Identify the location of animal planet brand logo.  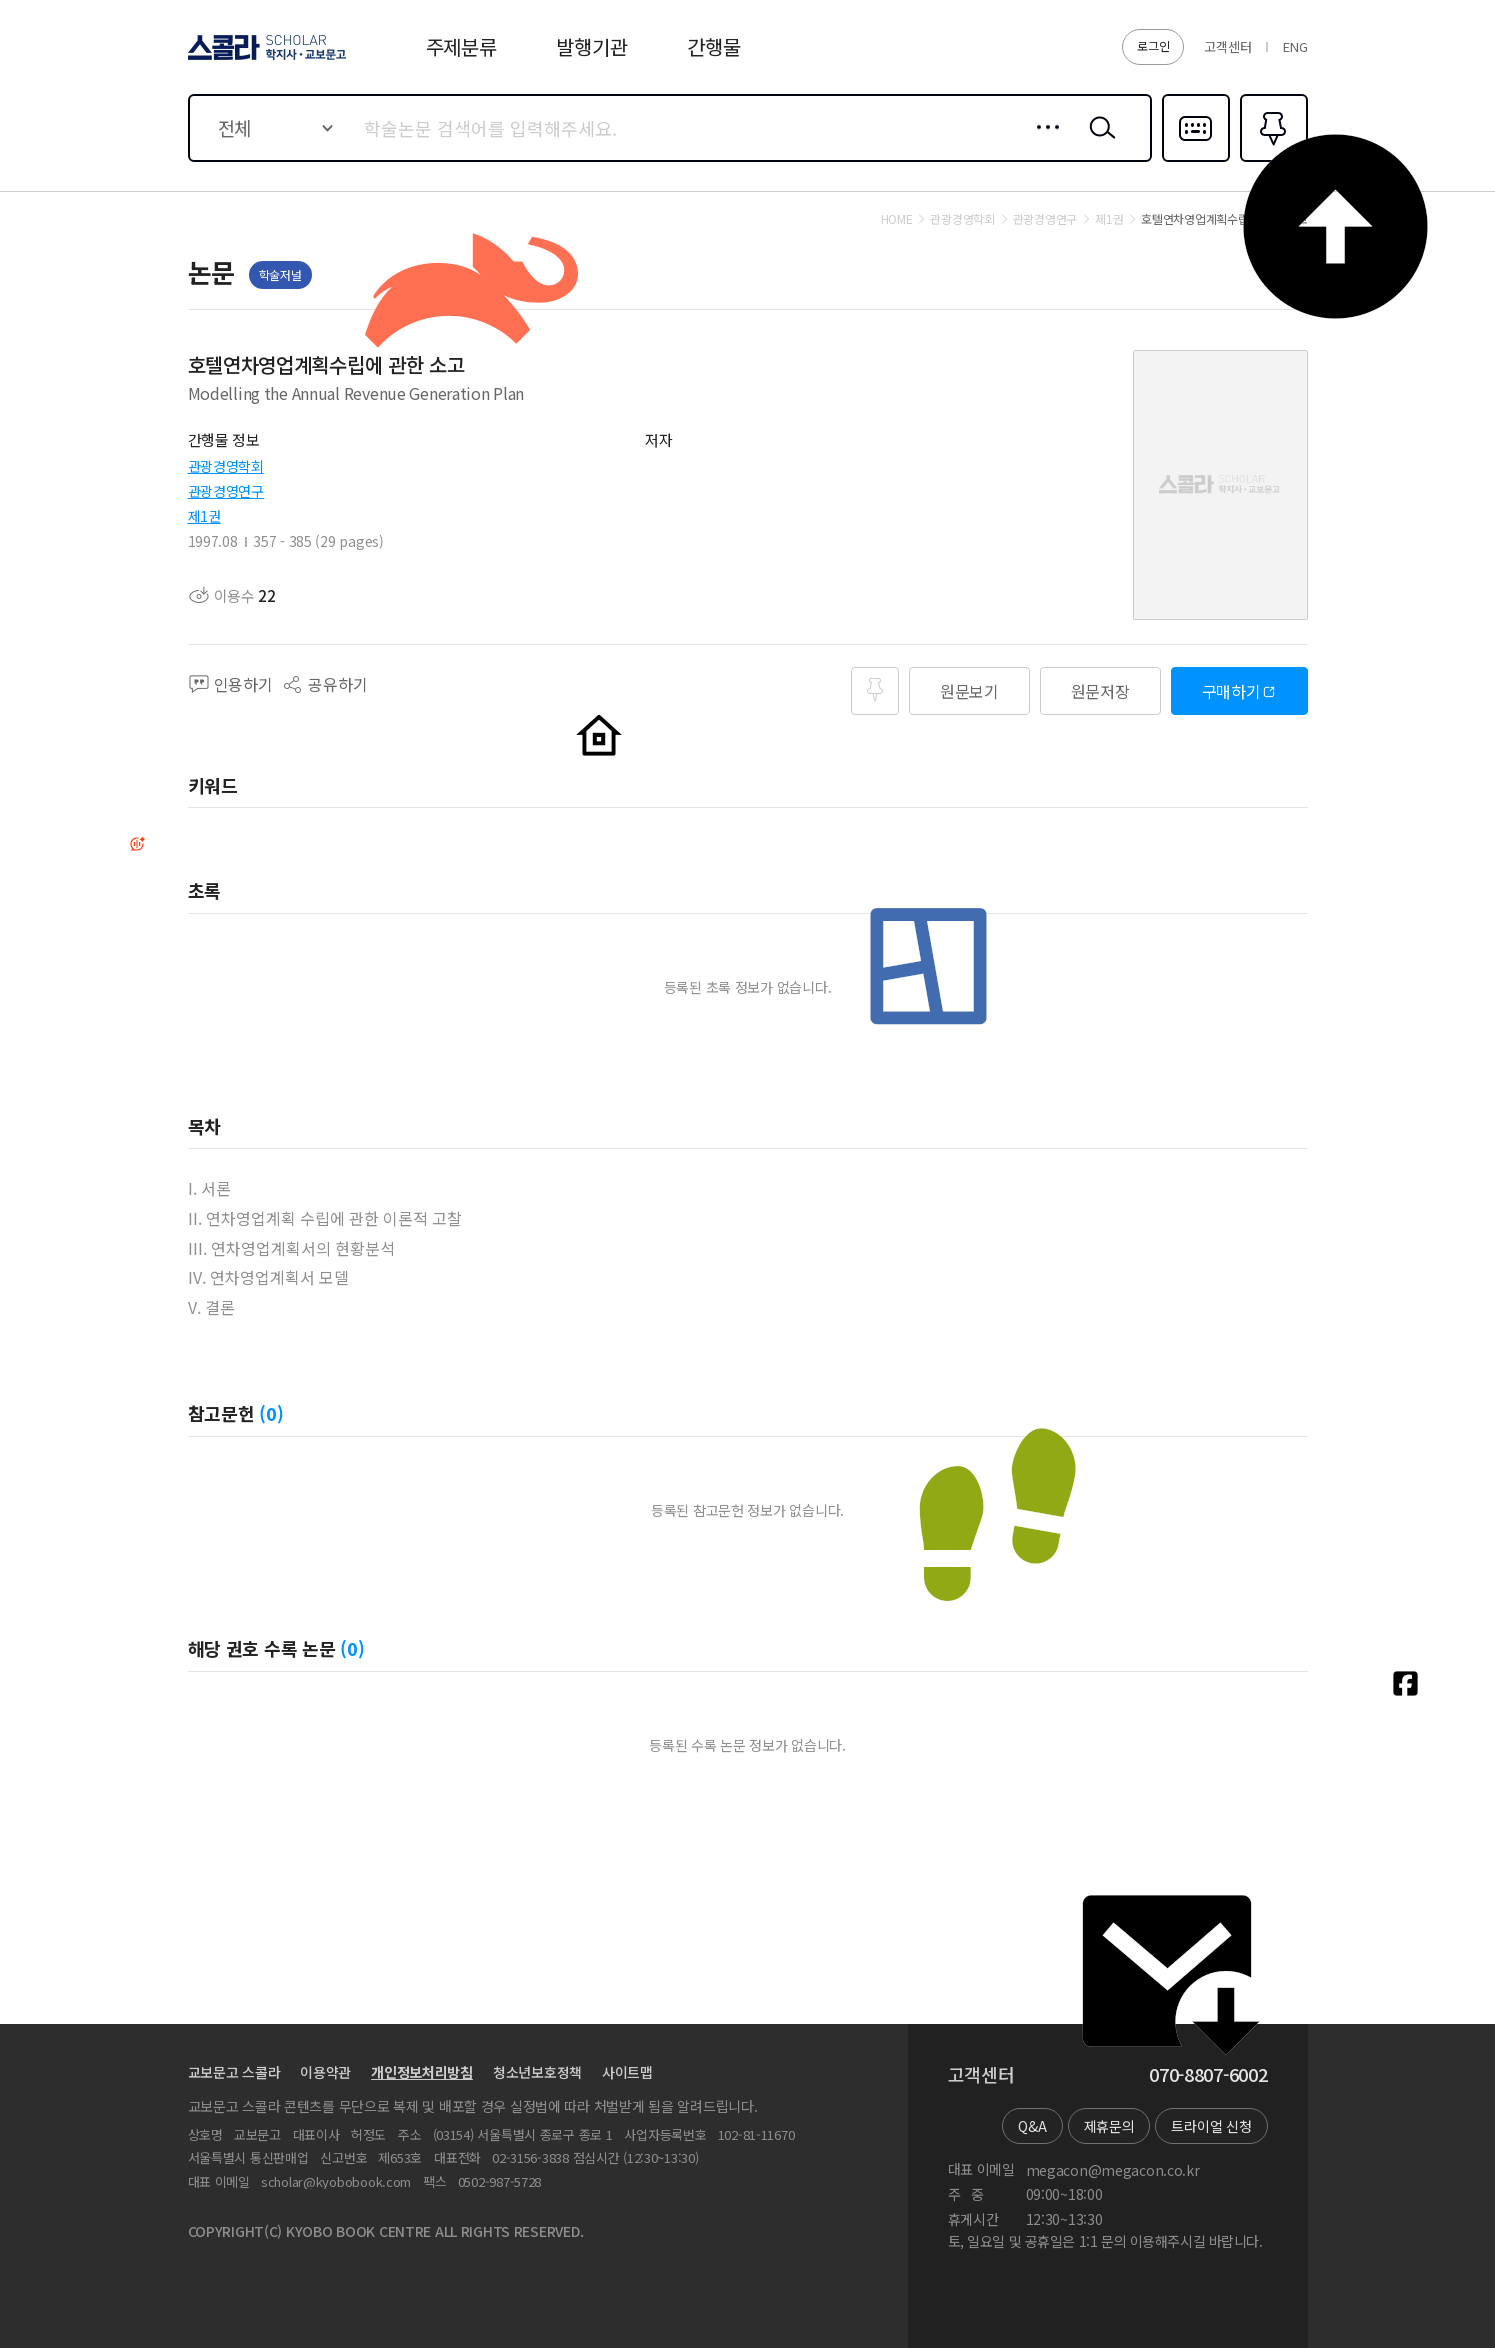
(471, 290).